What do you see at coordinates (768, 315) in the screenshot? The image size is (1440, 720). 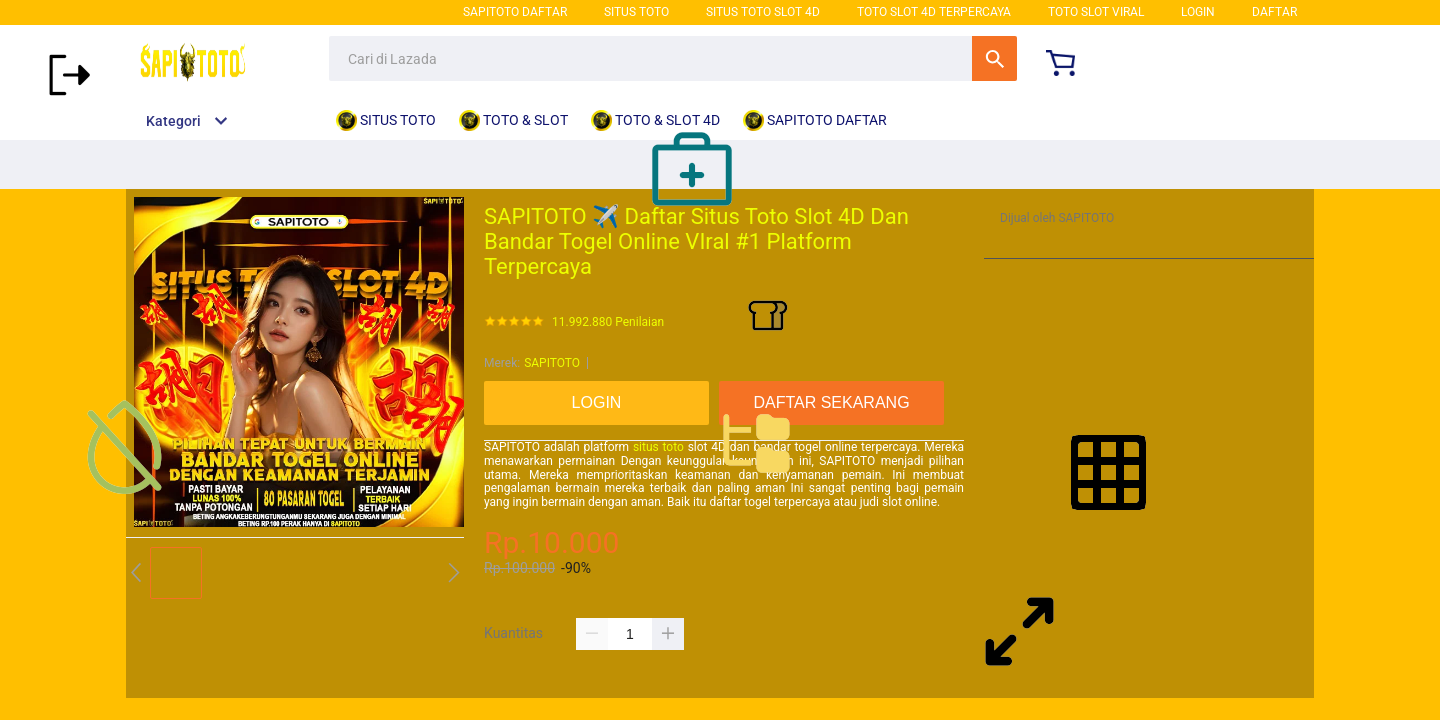 I see `browse bakery or bread products` at bounding box center [768, 315].